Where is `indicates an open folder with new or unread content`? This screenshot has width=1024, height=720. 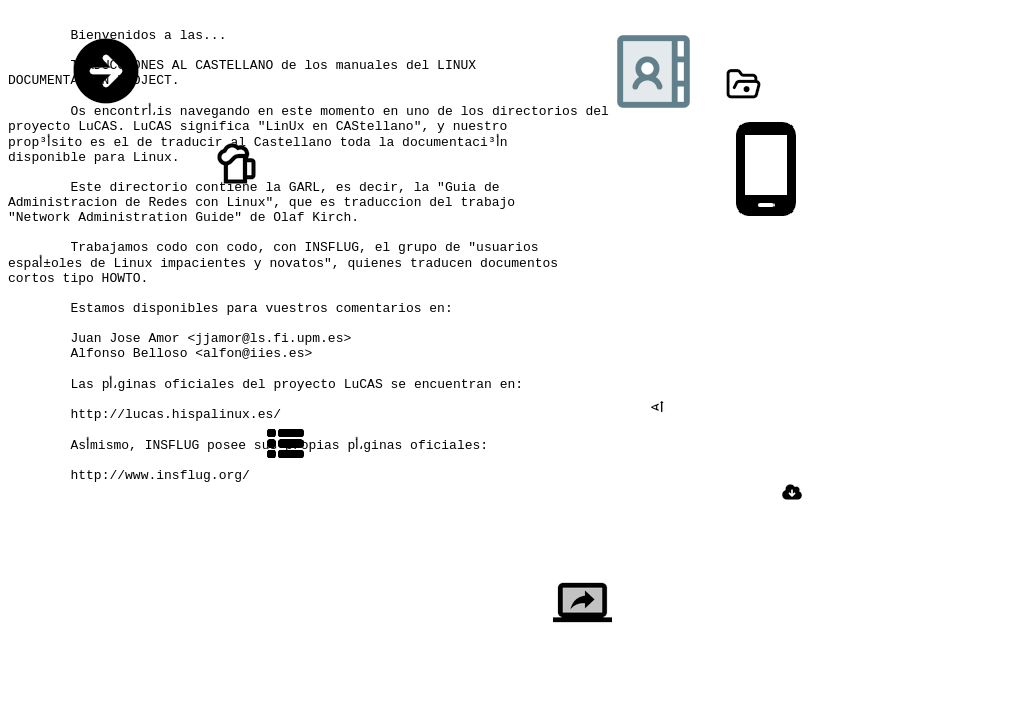 indicates an open folder with new or unread content is located at coordinates (743, 84).